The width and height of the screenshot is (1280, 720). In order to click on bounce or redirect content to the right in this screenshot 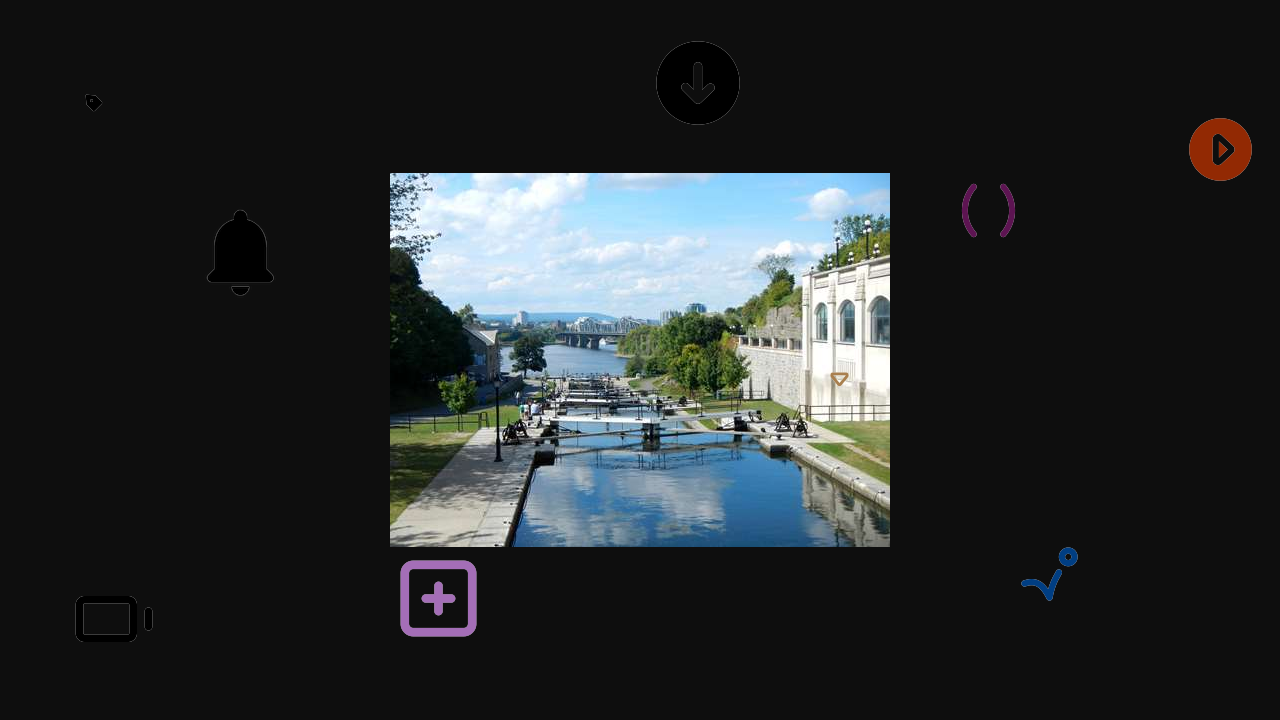, I will do `click(1049, 572)`.